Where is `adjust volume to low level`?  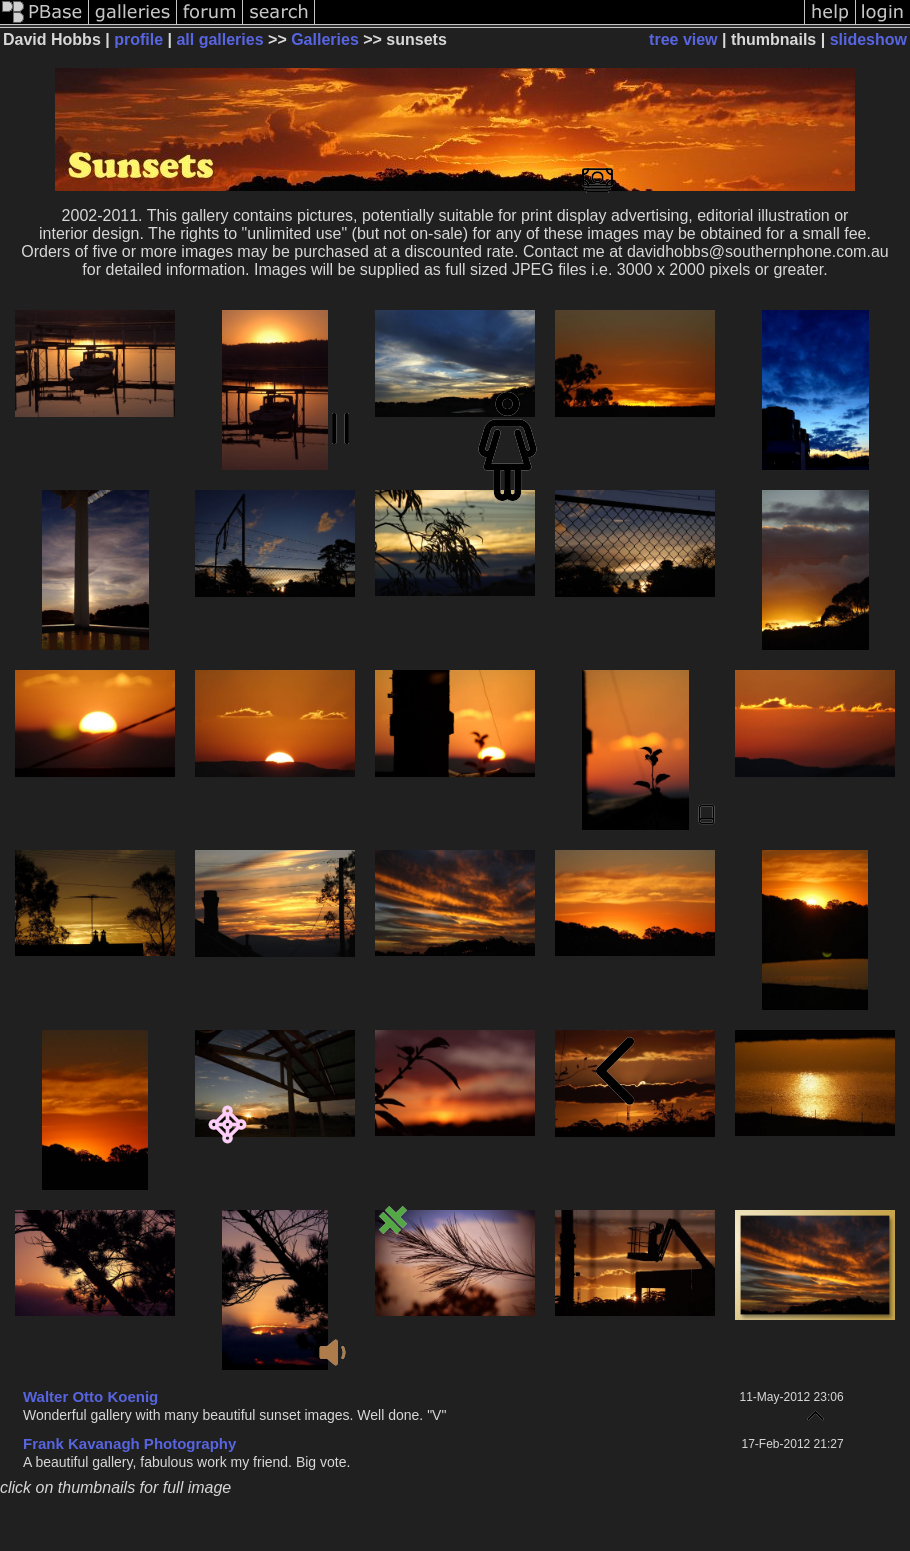 adjust volume to low level is located at coordinates (332, 1352).